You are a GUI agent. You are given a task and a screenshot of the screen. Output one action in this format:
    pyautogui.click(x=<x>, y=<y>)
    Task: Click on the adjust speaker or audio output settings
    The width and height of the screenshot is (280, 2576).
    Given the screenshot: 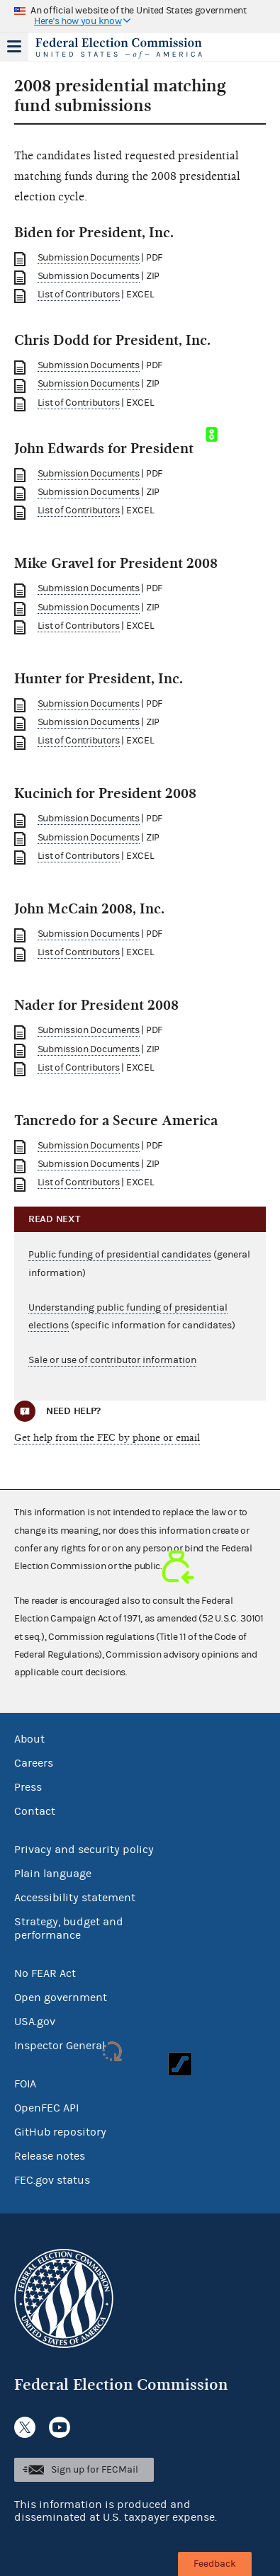 What is the action you would take?
    pyautogui.click(x=211, y=434)
    